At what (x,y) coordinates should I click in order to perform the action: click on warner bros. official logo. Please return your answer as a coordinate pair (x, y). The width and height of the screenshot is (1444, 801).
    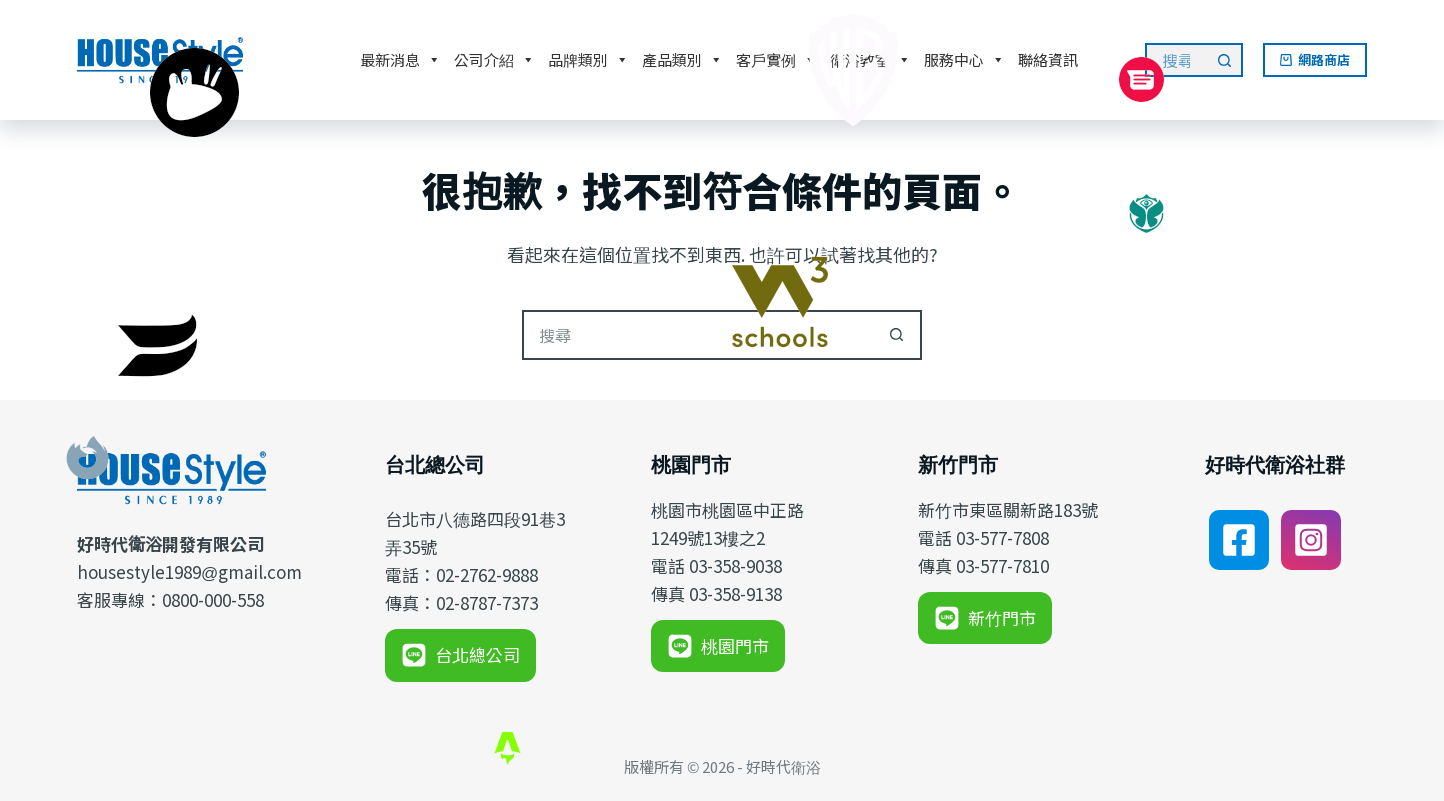
    Looking at the image, I should click on (853, 70).